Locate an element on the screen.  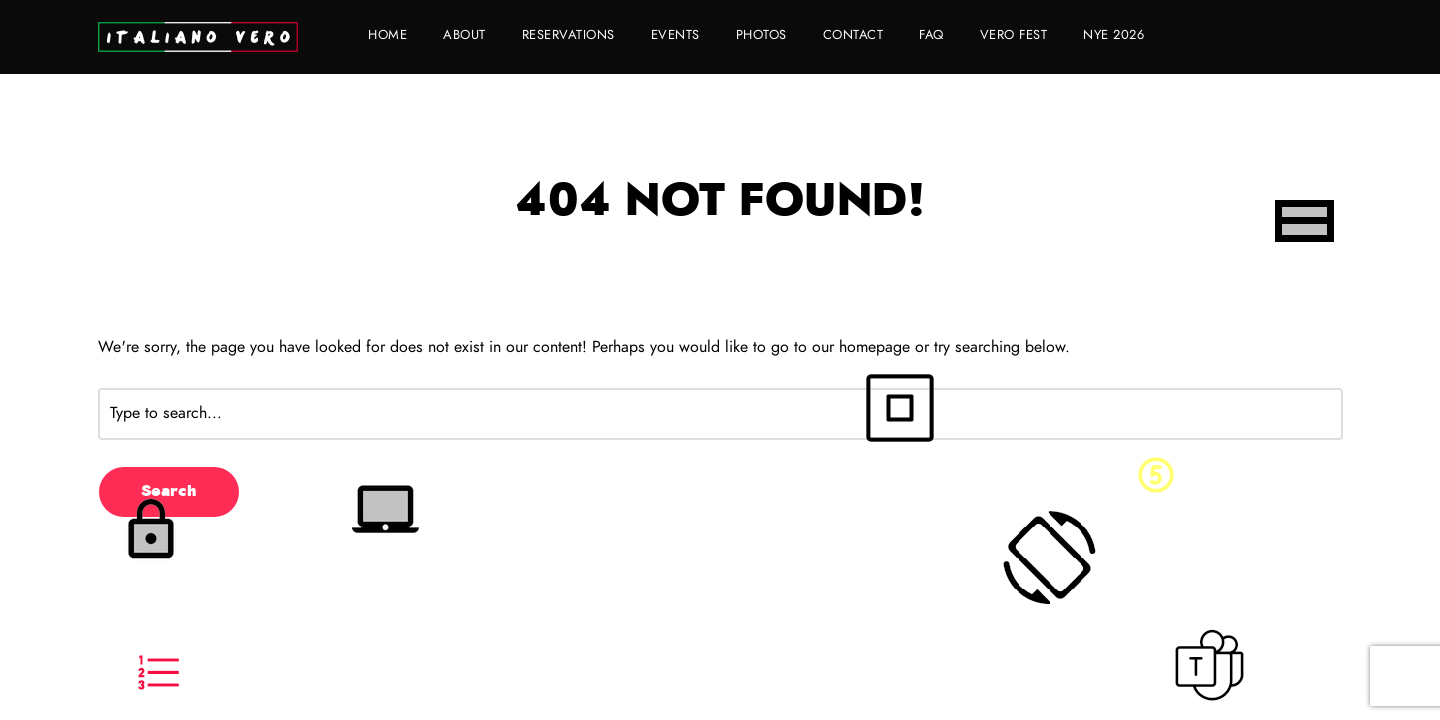
square payment services logo is located at coordinates (900, 408).